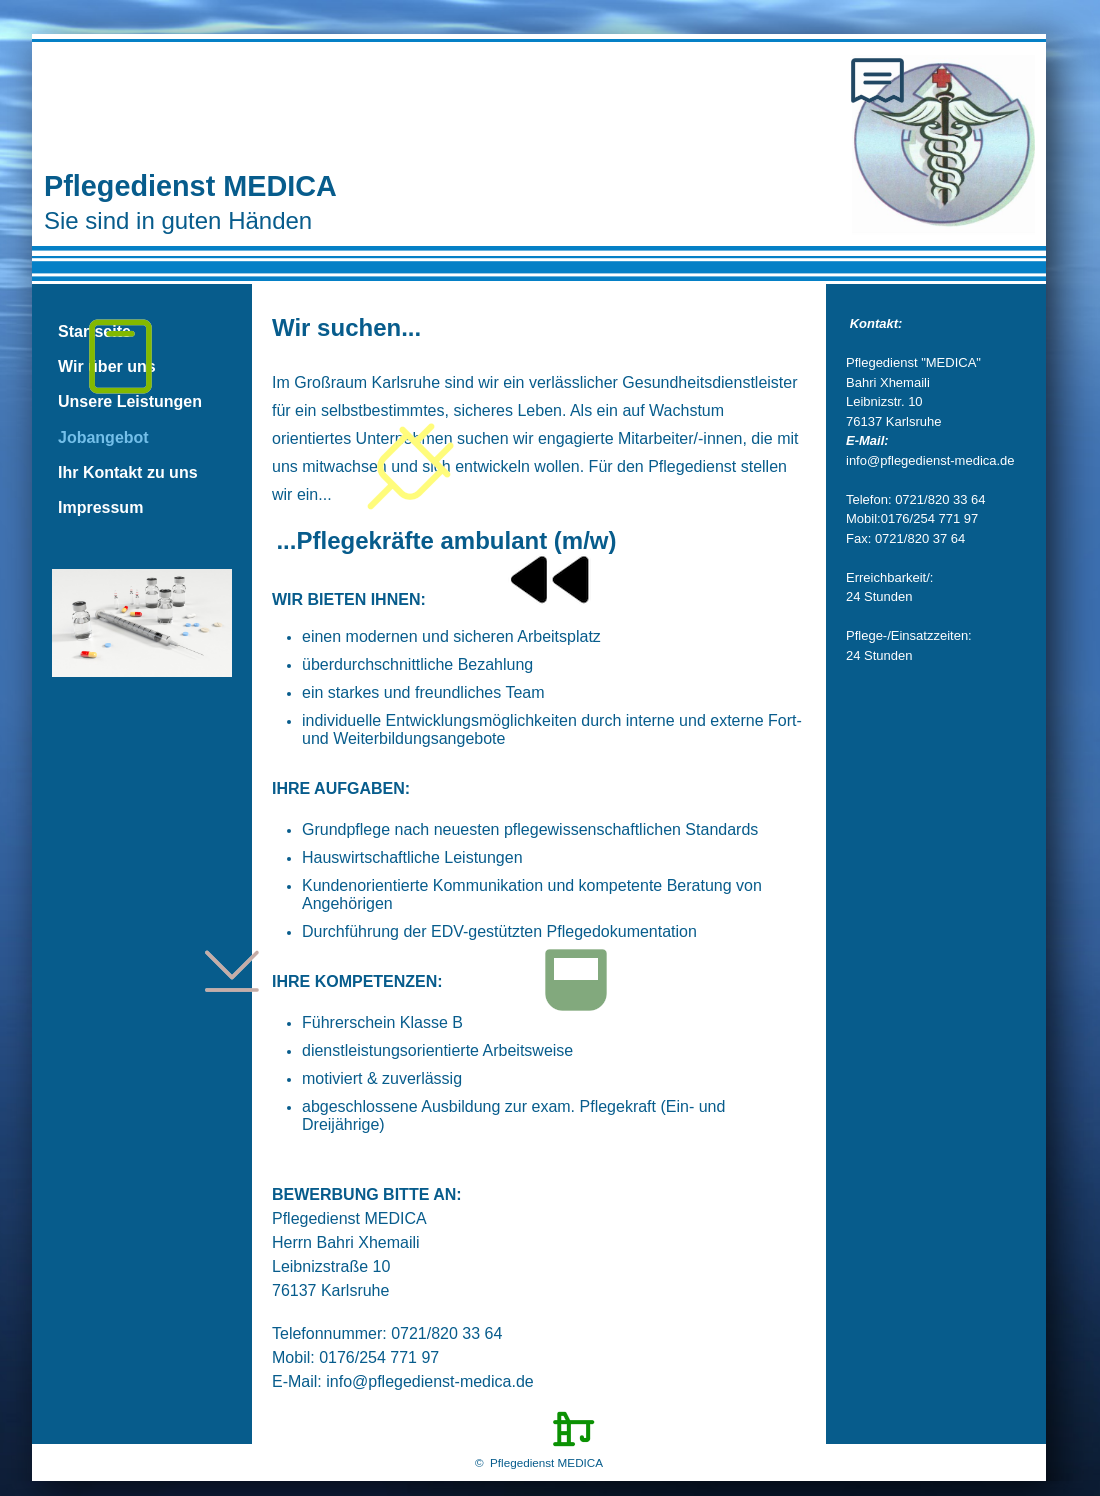 Image resolution: width=1100 pixels, height=1496 pixels. Describe the element at coordinates (551, 579) in the screenshot. I see `rewind media content quickly` at that location.